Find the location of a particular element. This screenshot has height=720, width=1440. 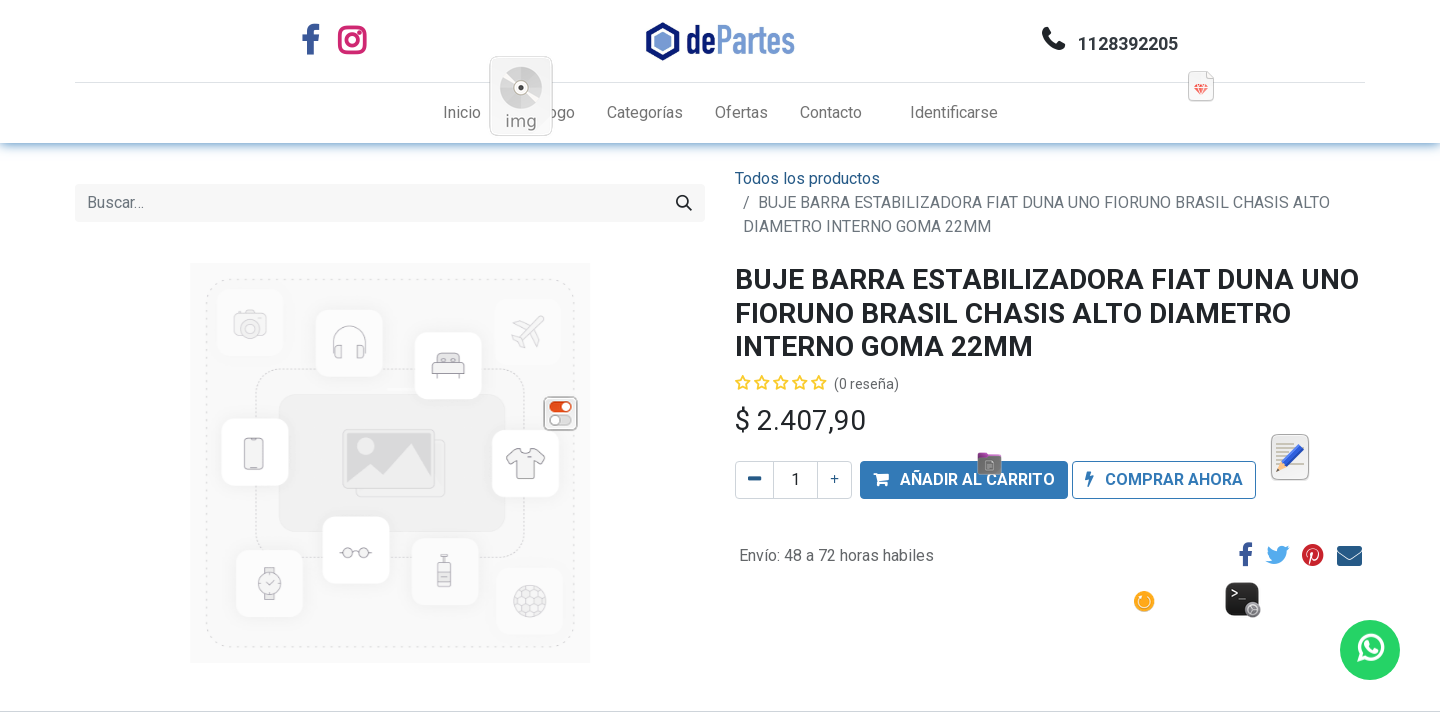

restart the system is located at coordinates (1144, 601).